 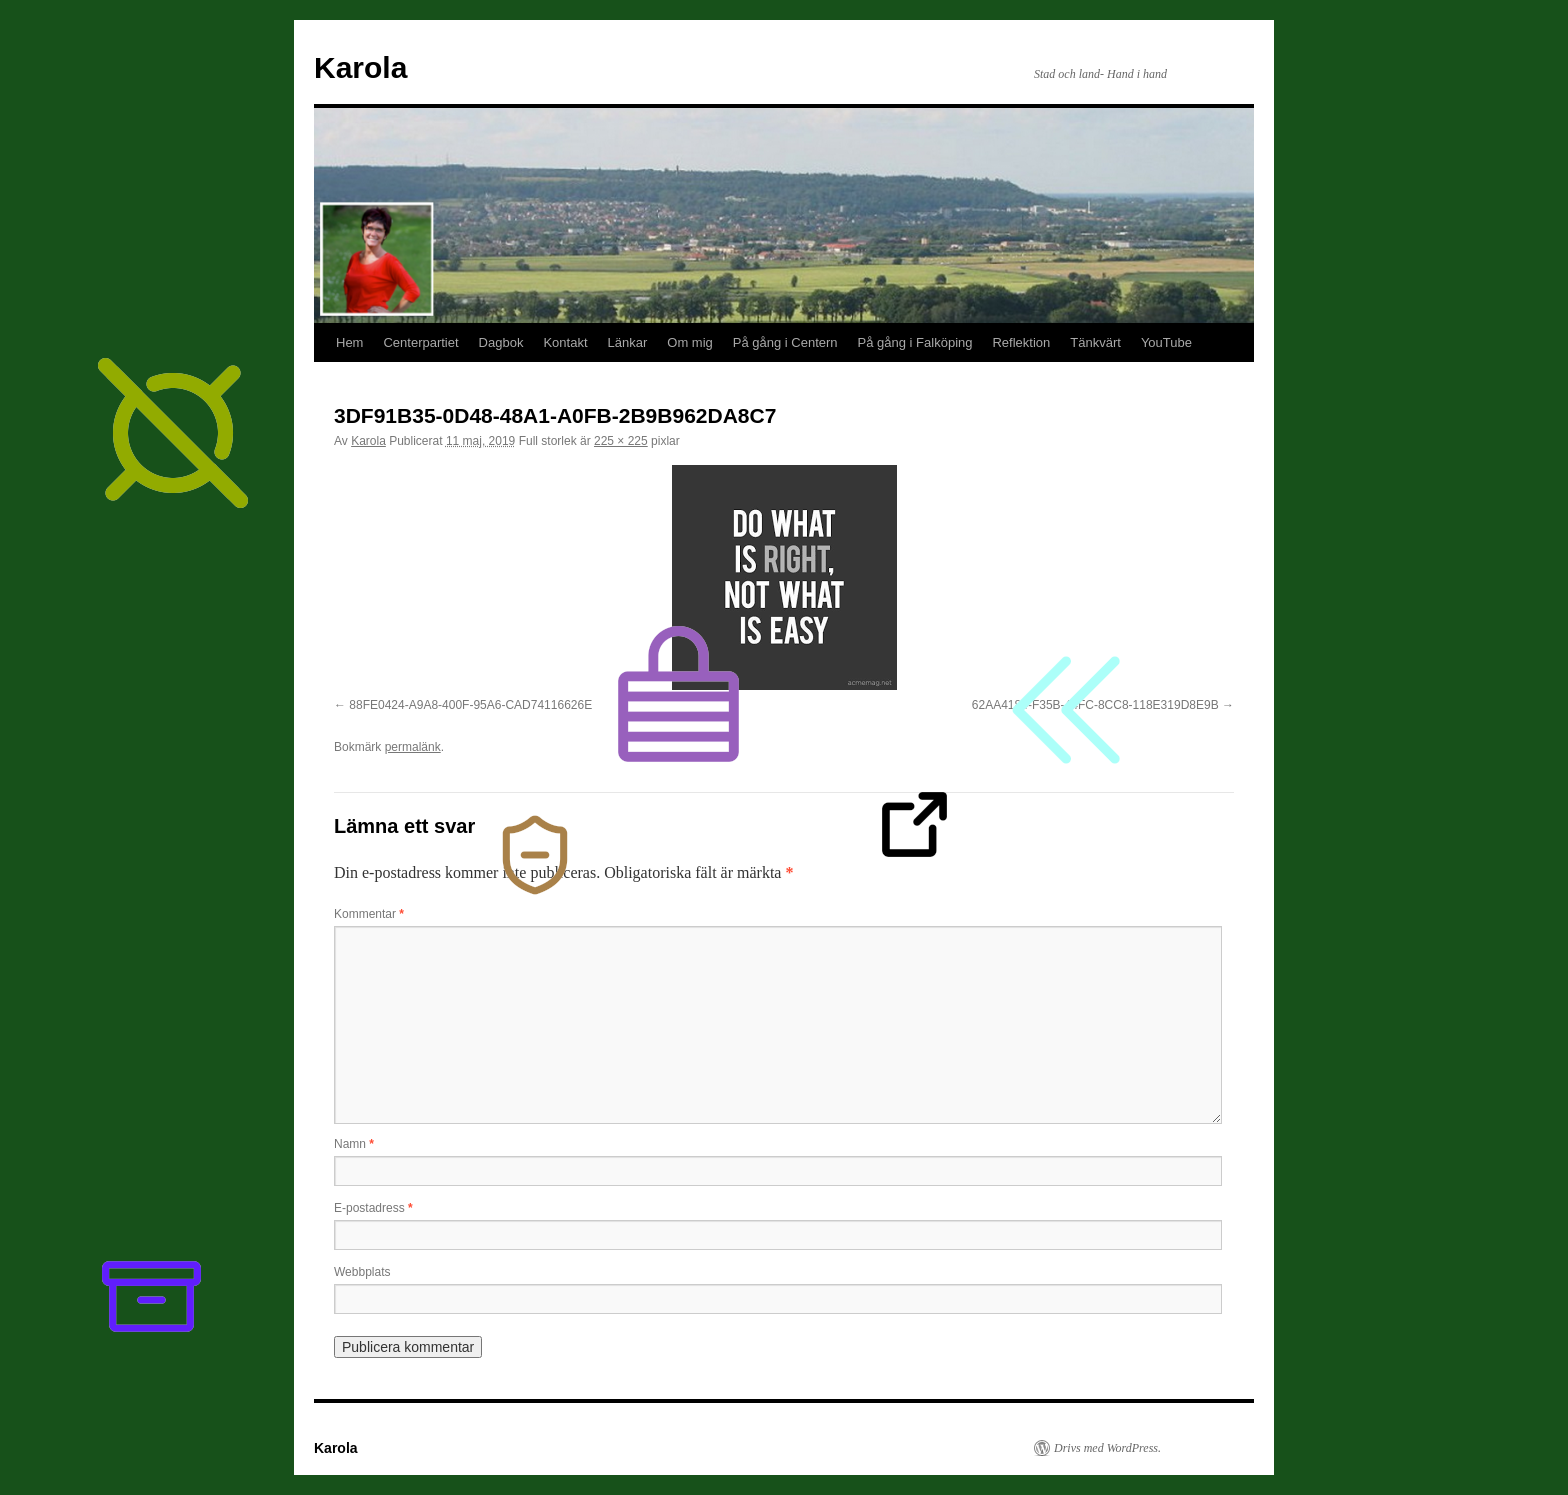 I want to click on open link in a new window or tab, so click(x=914, y=824).